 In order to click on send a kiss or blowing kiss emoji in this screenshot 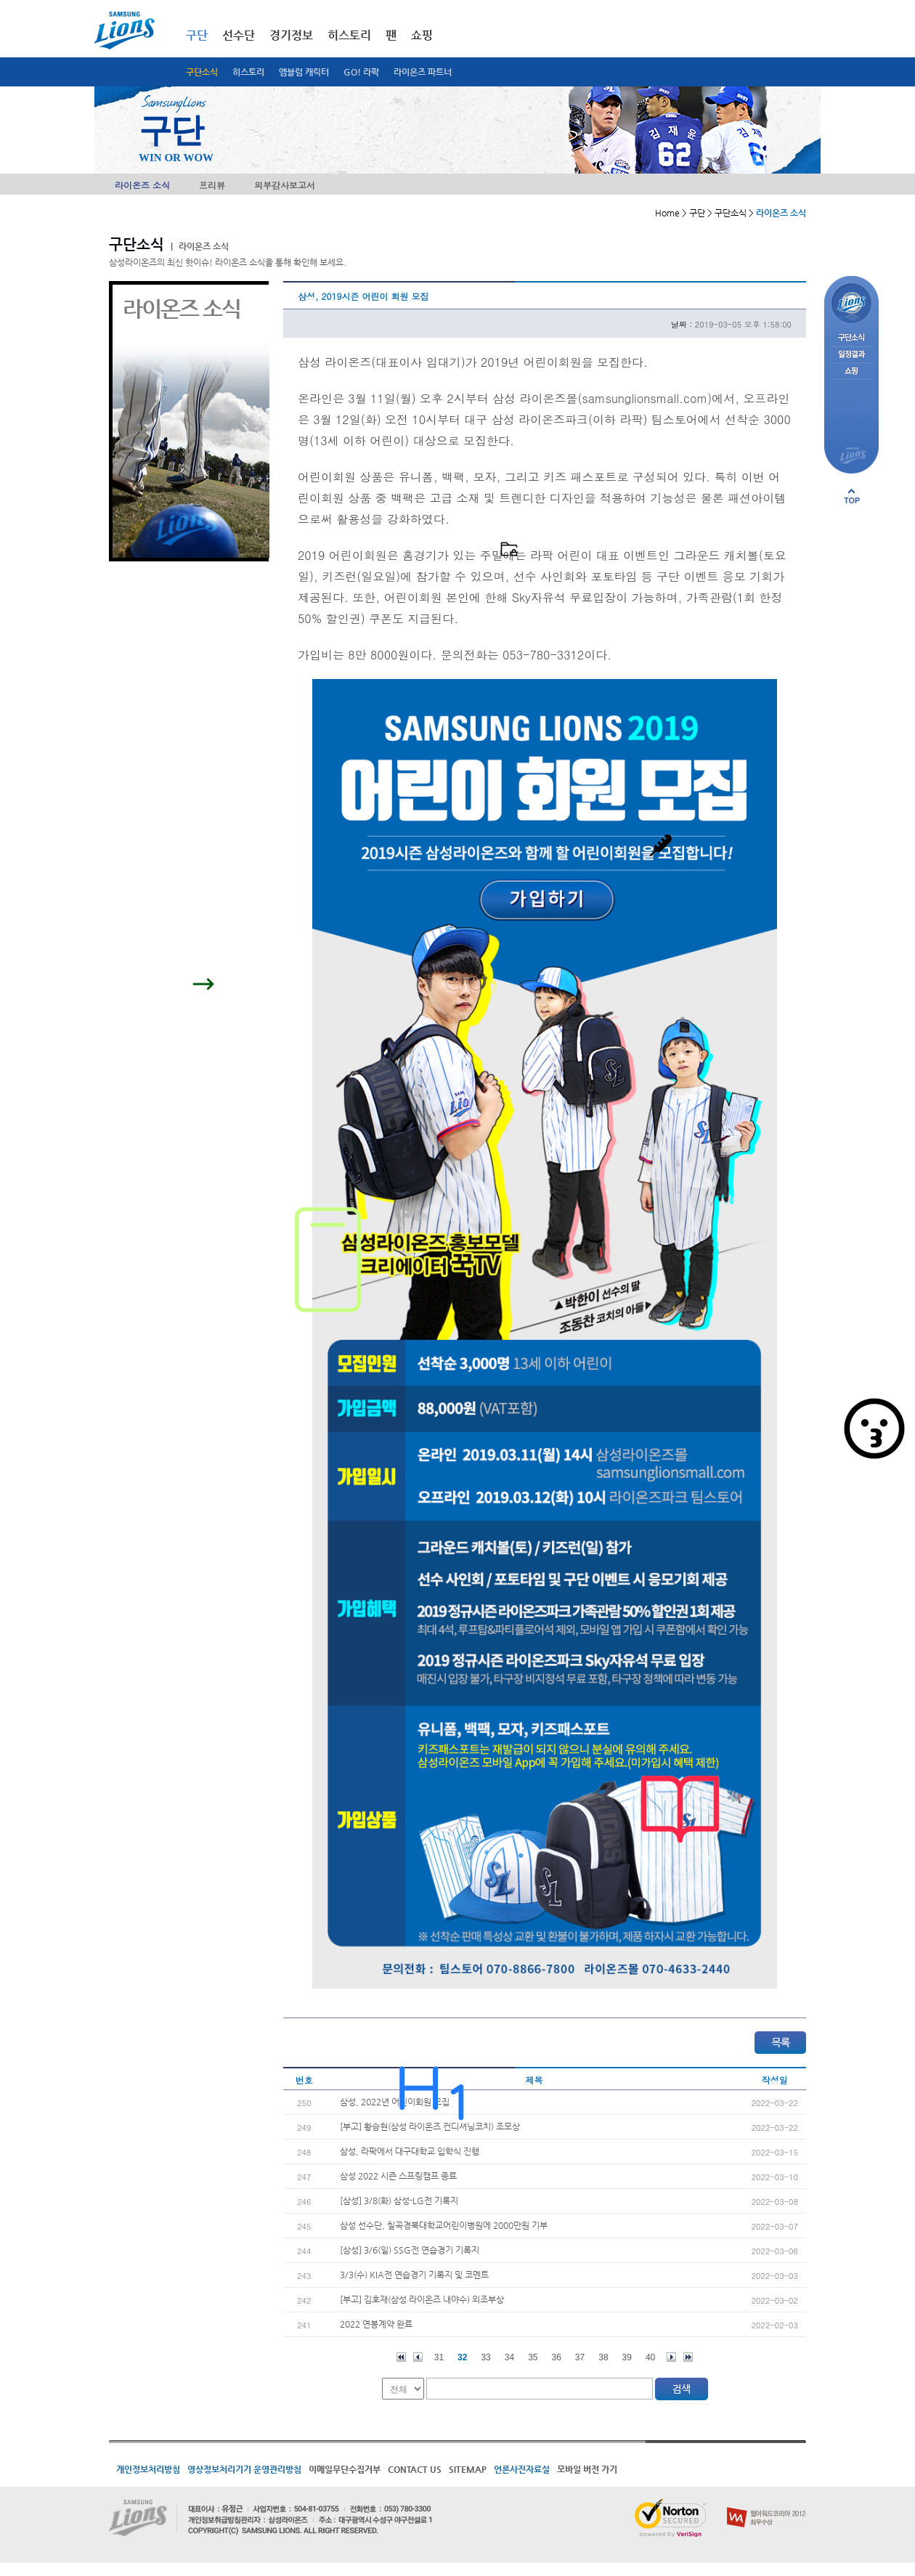, I will do `click(874, 1429)`.